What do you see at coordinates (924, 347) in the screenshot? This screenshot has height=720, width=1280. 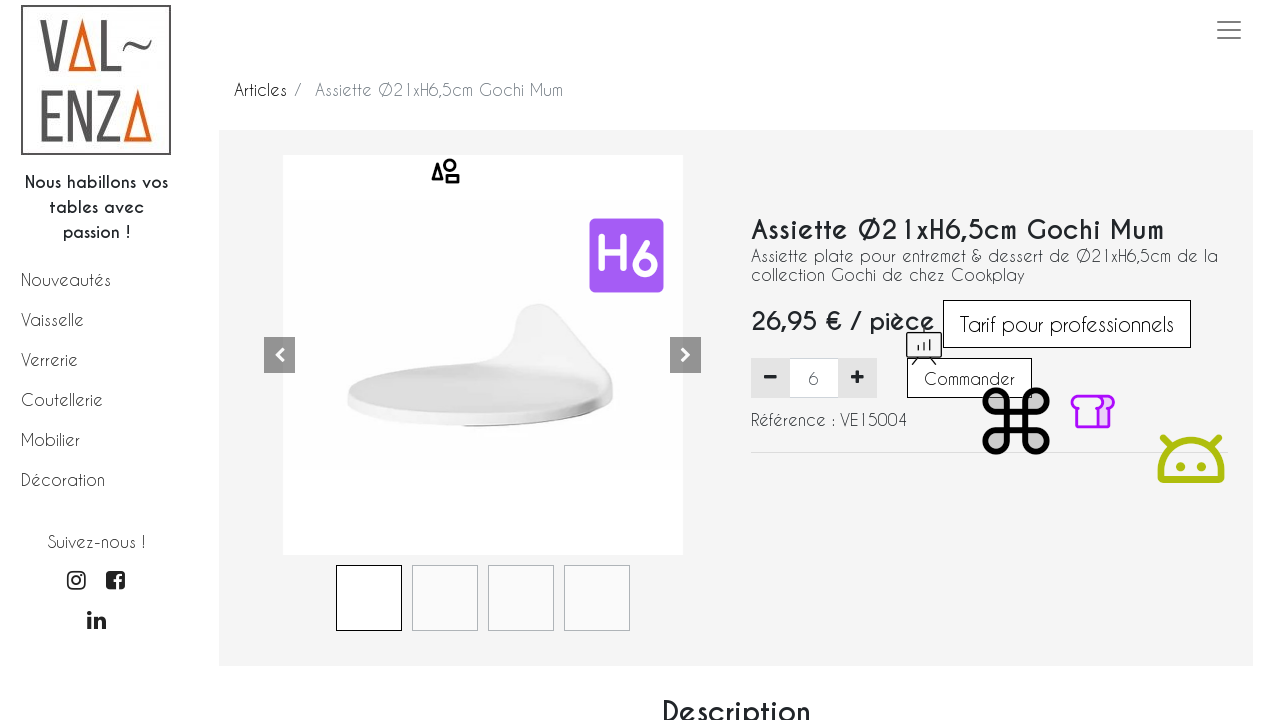 I see `view presentation with chart data` at bounding box center [924, 347].